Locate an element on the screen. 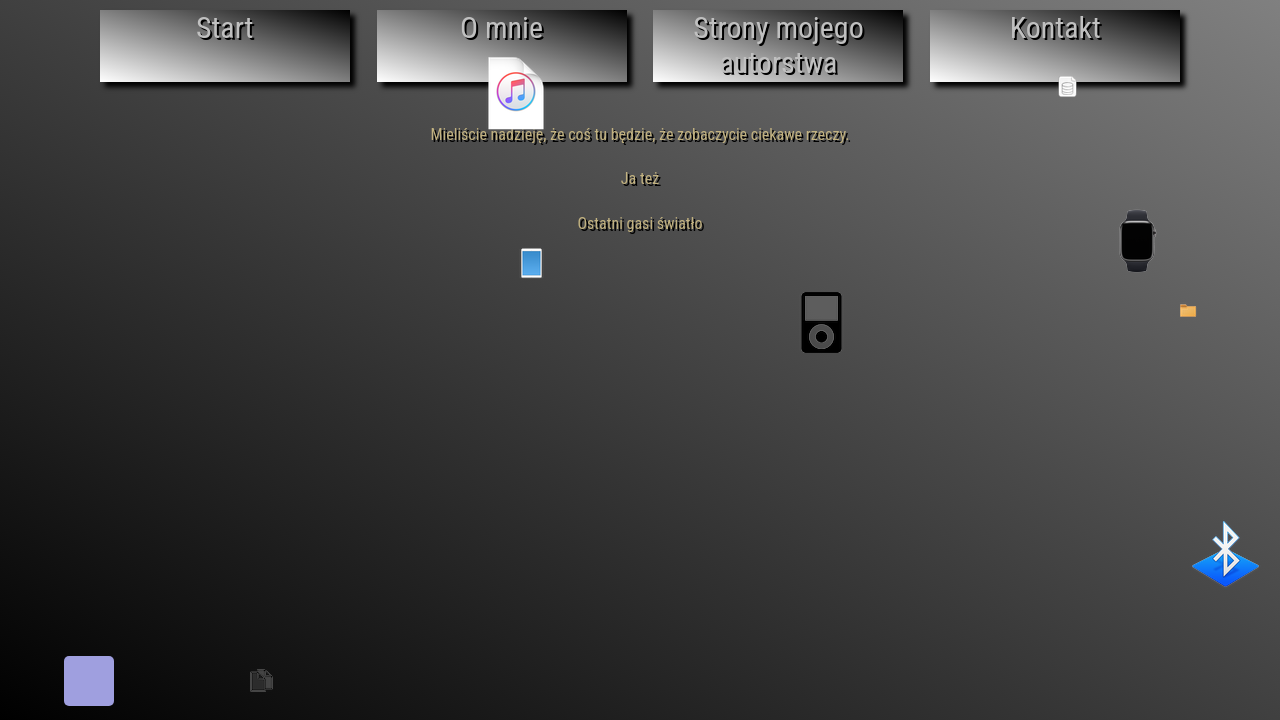 This screenshot has width=1280, height=720. sqlite3 database file is located at coordinates (1067, 86).